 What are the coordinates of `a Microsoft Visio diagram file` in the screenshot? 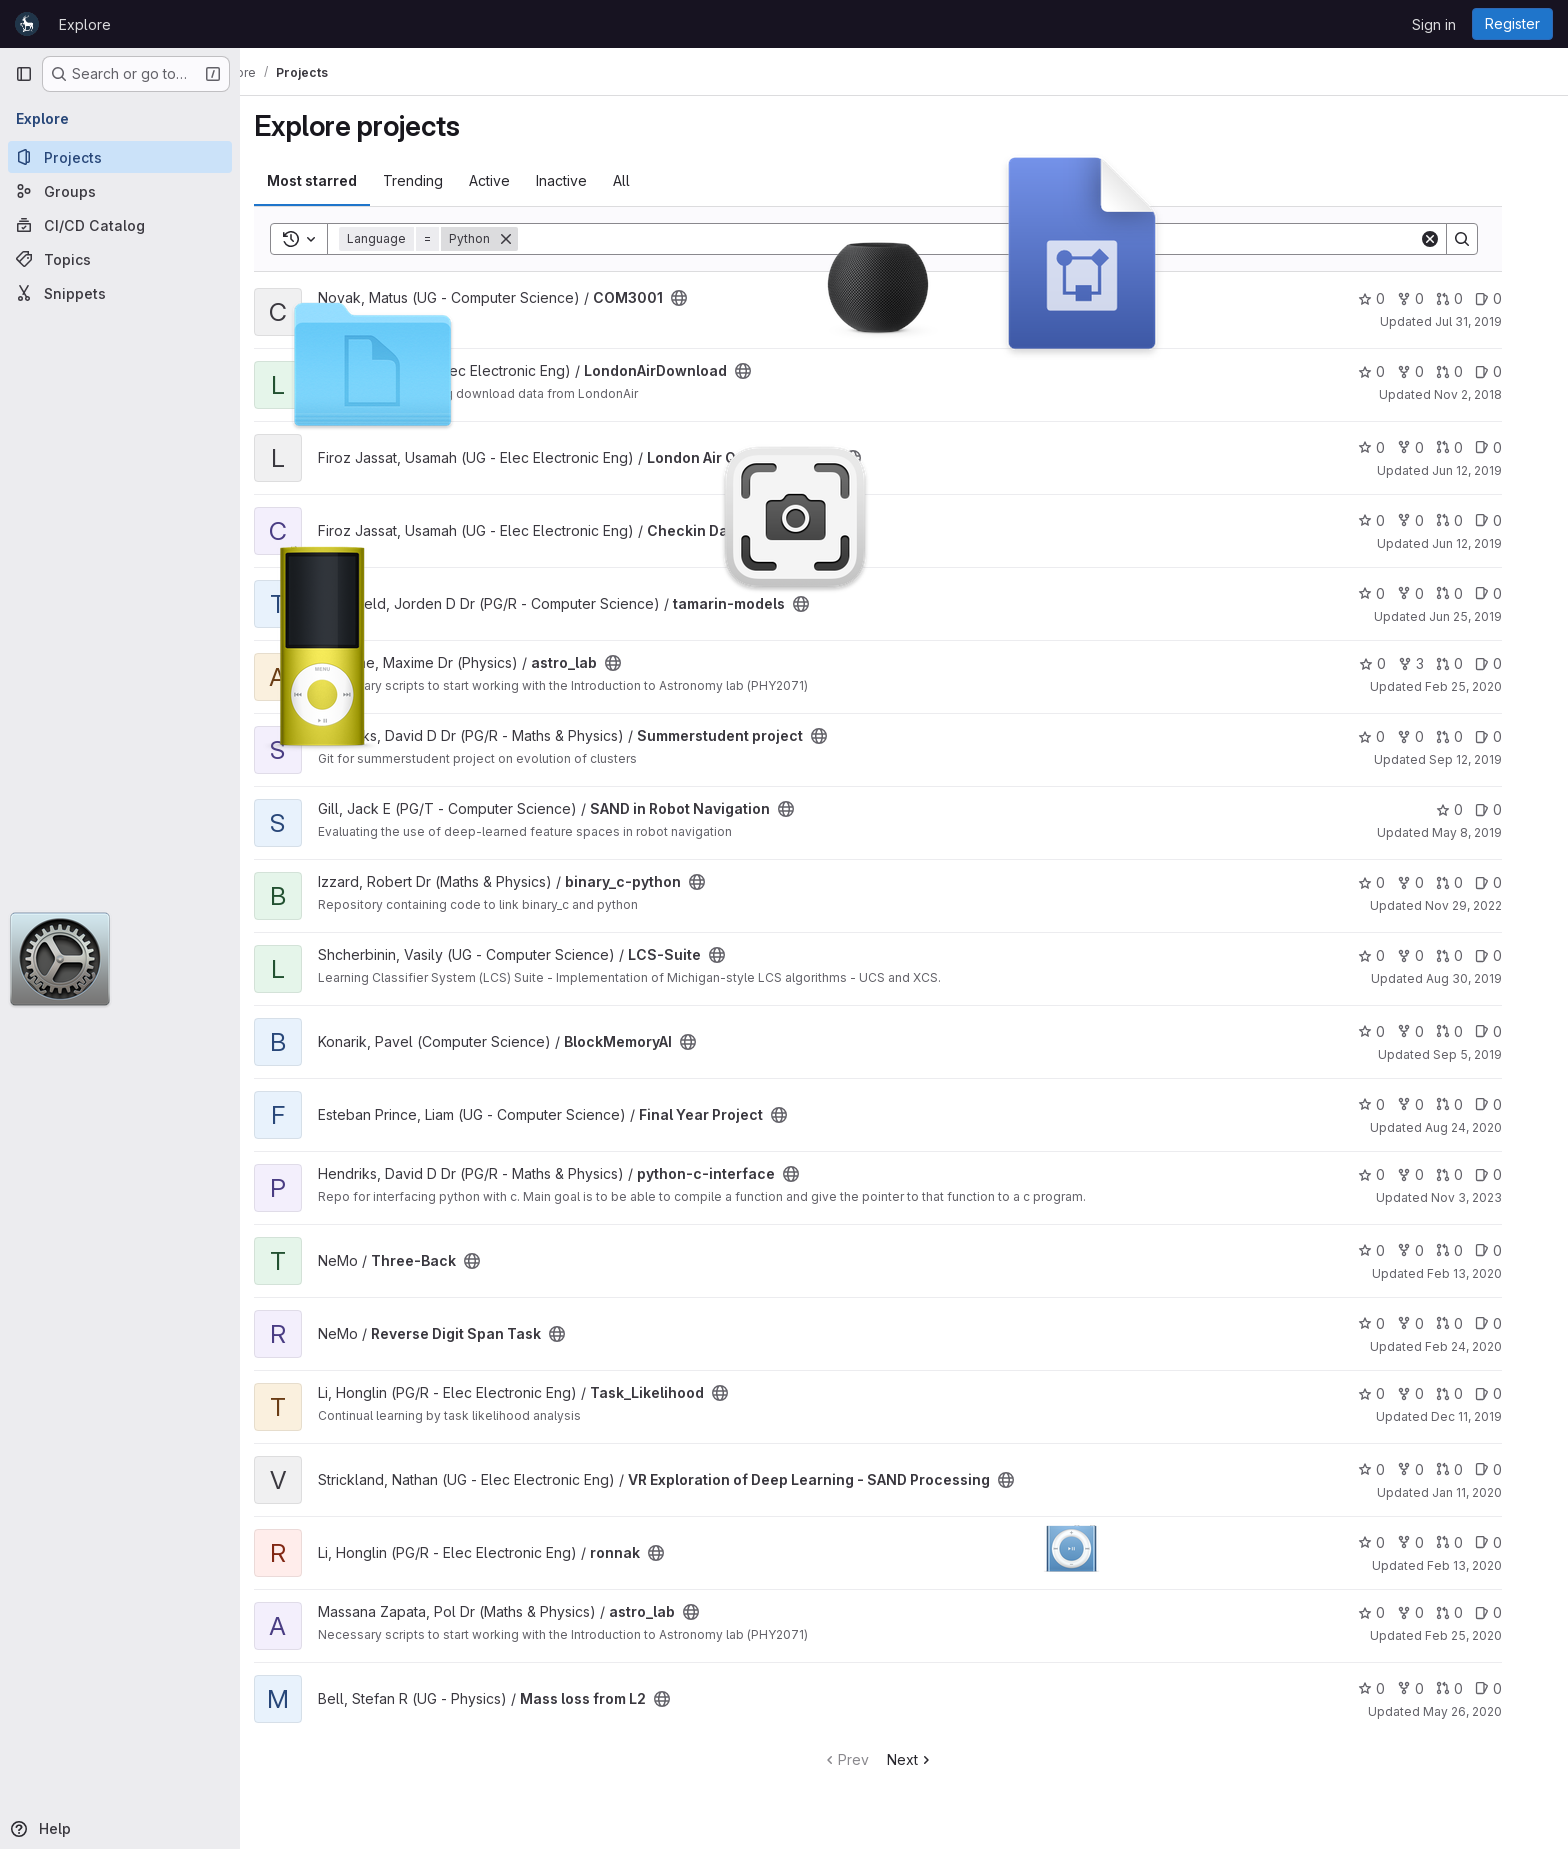 It's located at (1082, 257).